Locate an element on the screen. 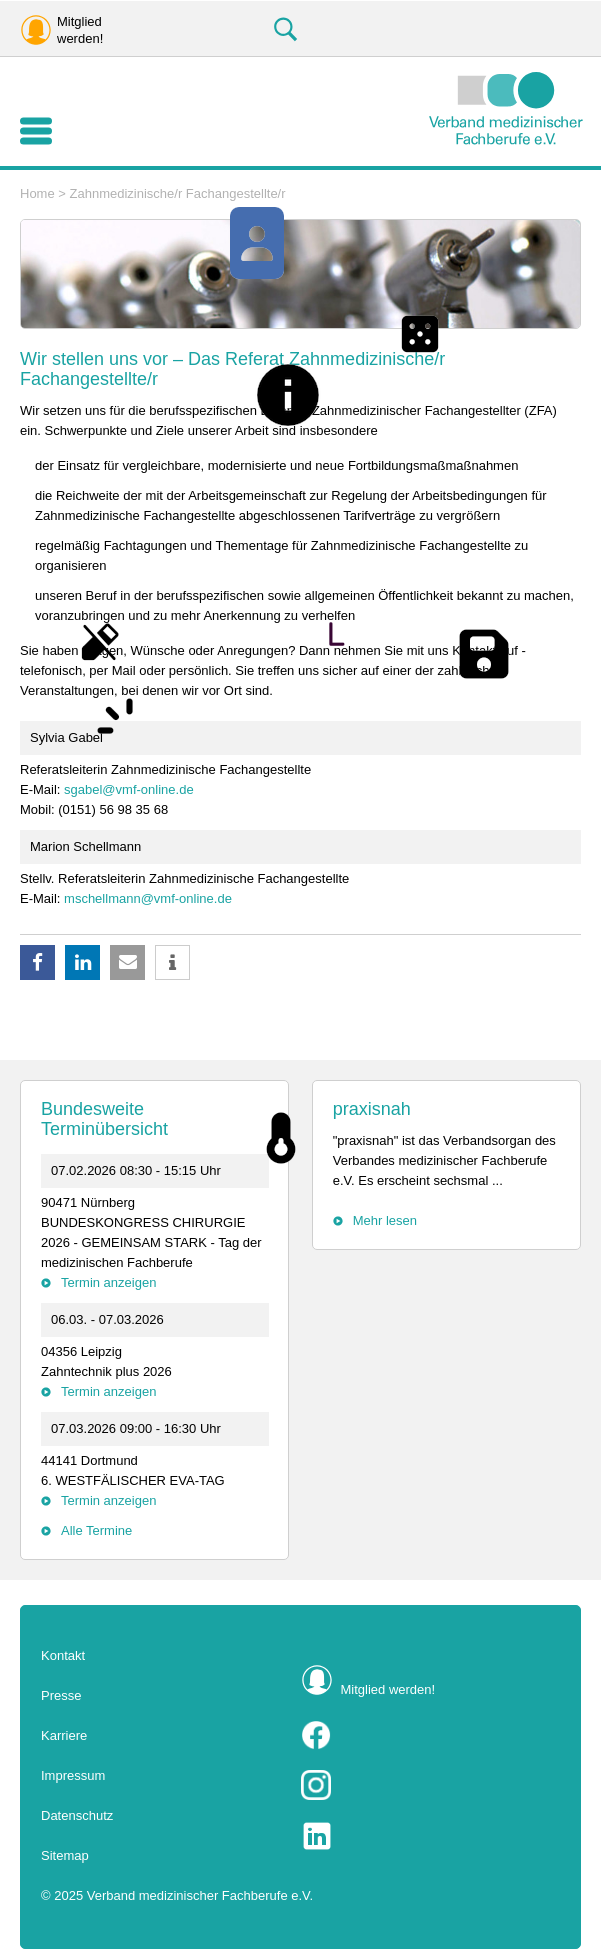 The width and height of the screenshot is (601, 1959). save current file or document is located at coordinates (484, 654).